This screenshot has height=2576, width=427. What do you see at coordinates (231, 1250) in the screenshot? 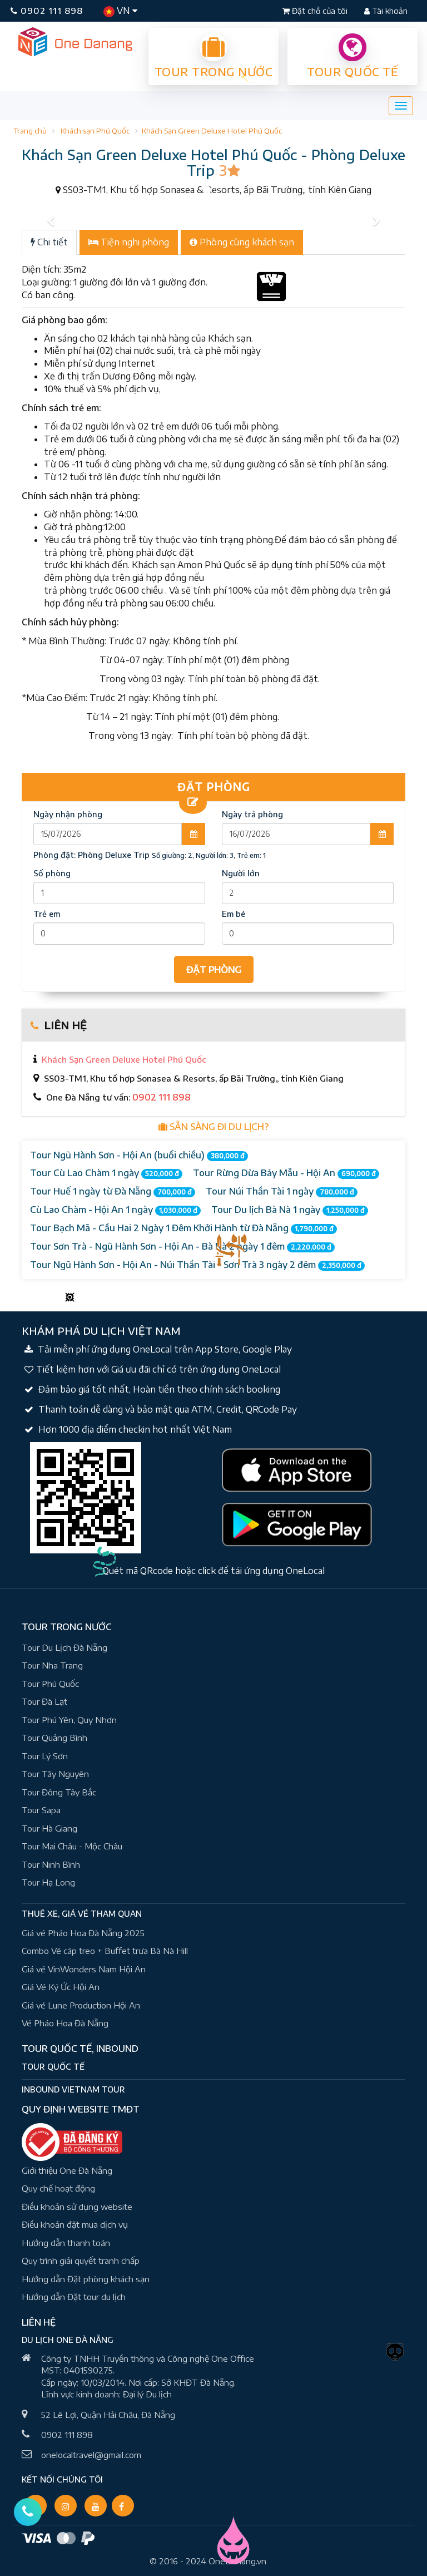
I see `switch between equipped weapons` at bounding box center [231, 1250].